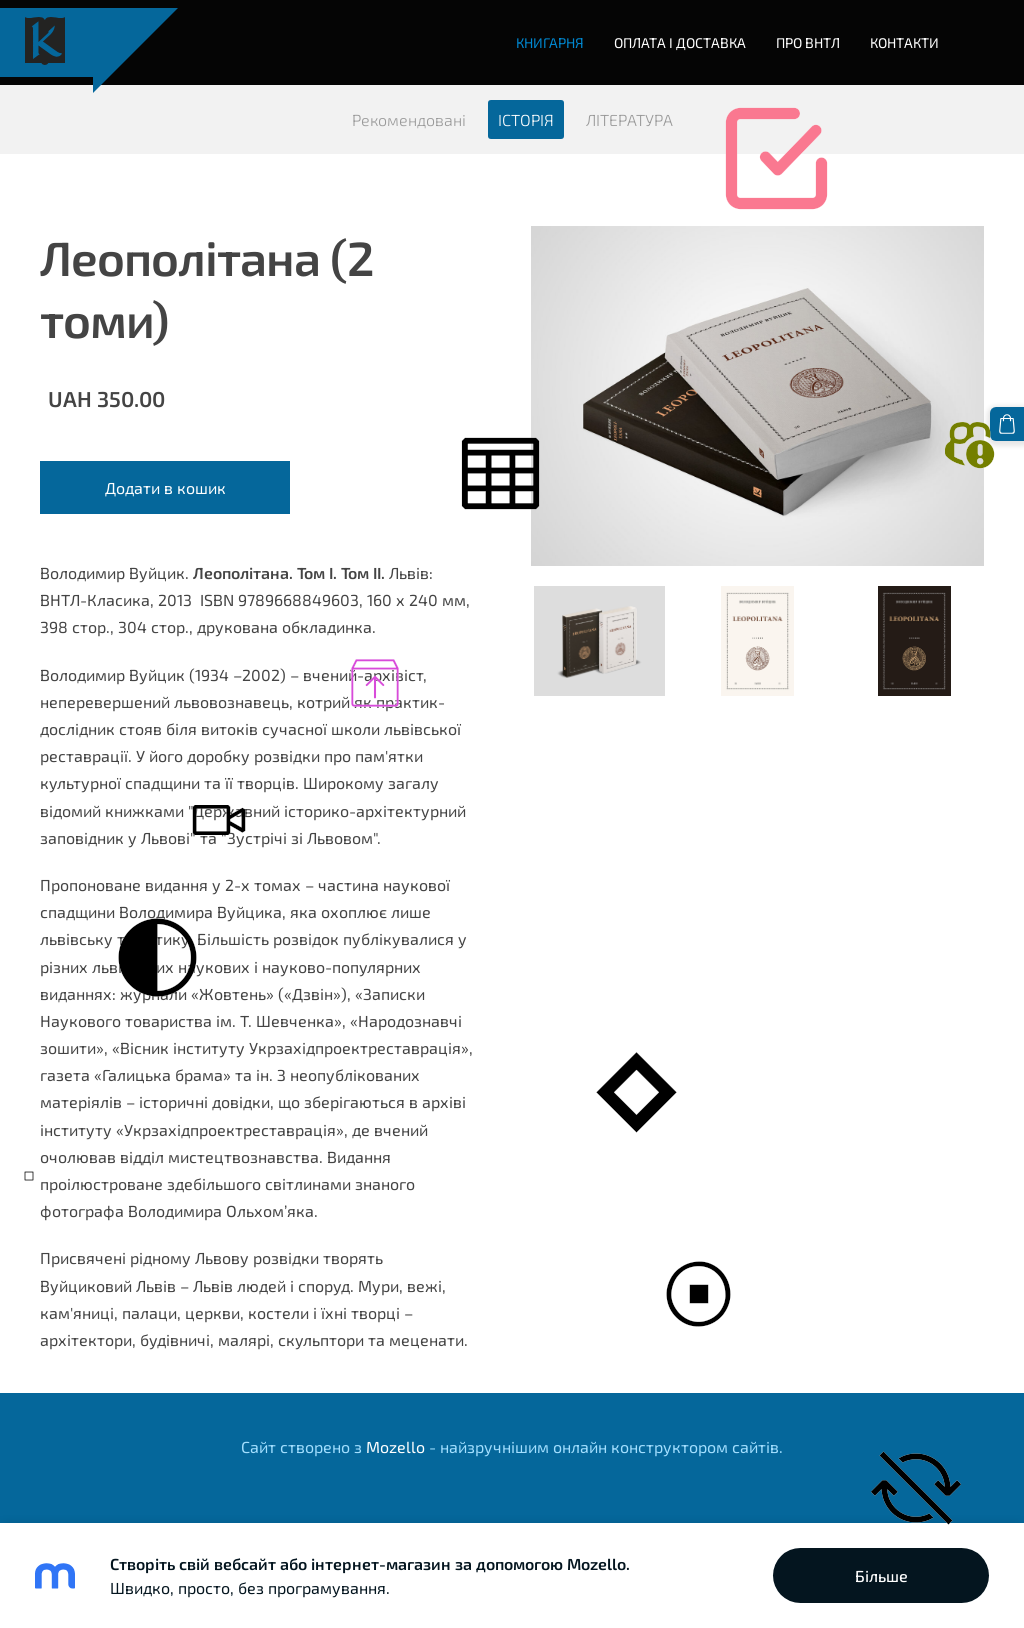 This screenshot has width=1024, height=1628. What do you see at coordinates (636, 1092) in the screenshot?
I see `unverified log breakpoint in debug mode` at bounding box center [636, 1092].